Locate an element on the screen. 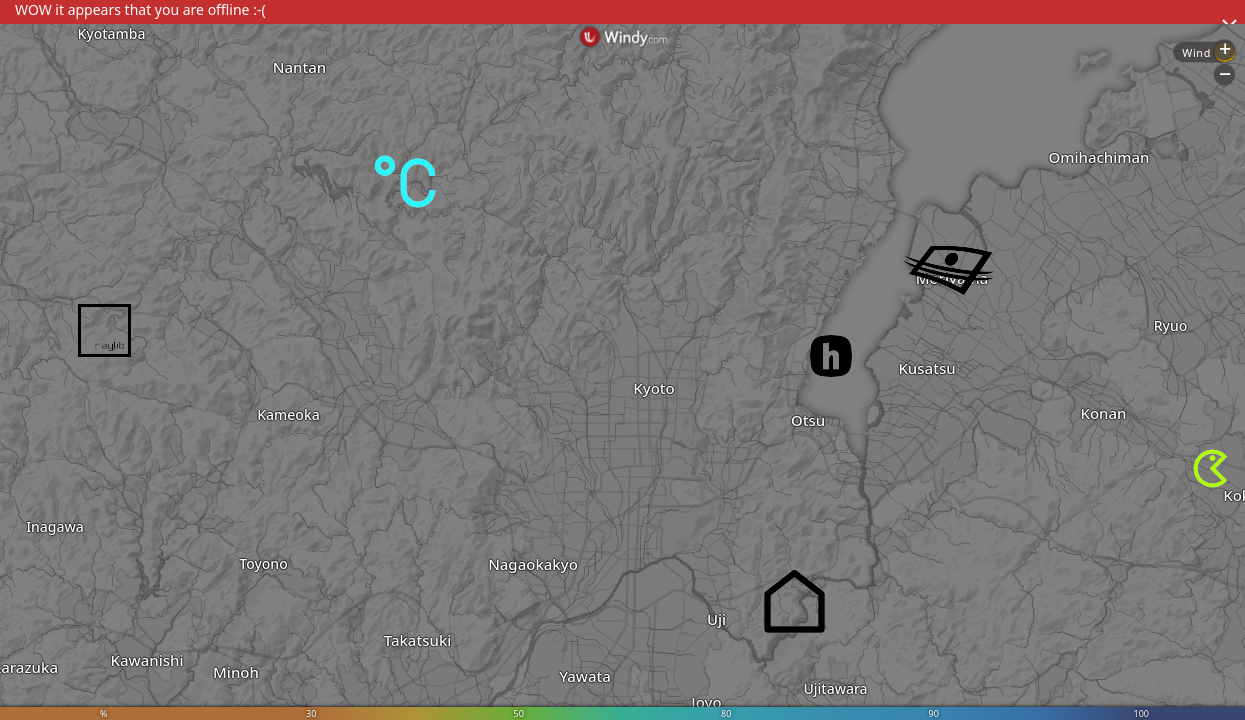 The image size is (1245, 720). raylib game development library logo is located at coordinates (104, 330).